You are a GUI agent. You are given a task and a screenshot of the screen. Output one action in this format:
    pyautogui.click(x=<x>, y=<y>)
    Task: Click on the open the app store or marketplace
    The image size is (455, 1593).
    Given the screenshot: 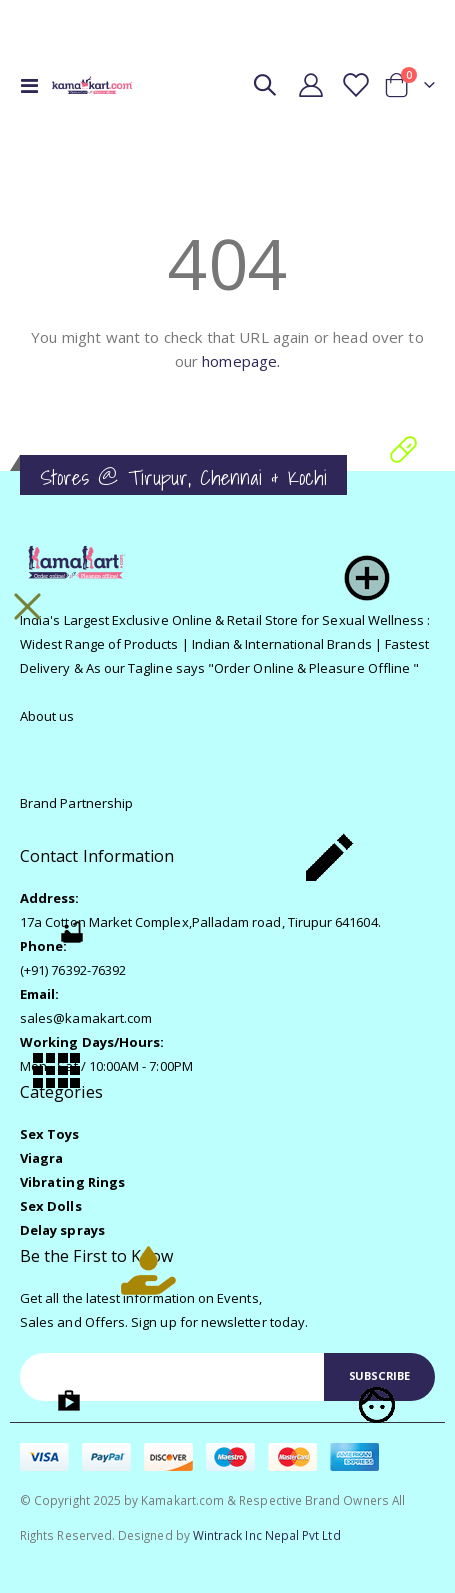 What is the action you would take?
    pyautogui.click(x=69, y=1401)
    